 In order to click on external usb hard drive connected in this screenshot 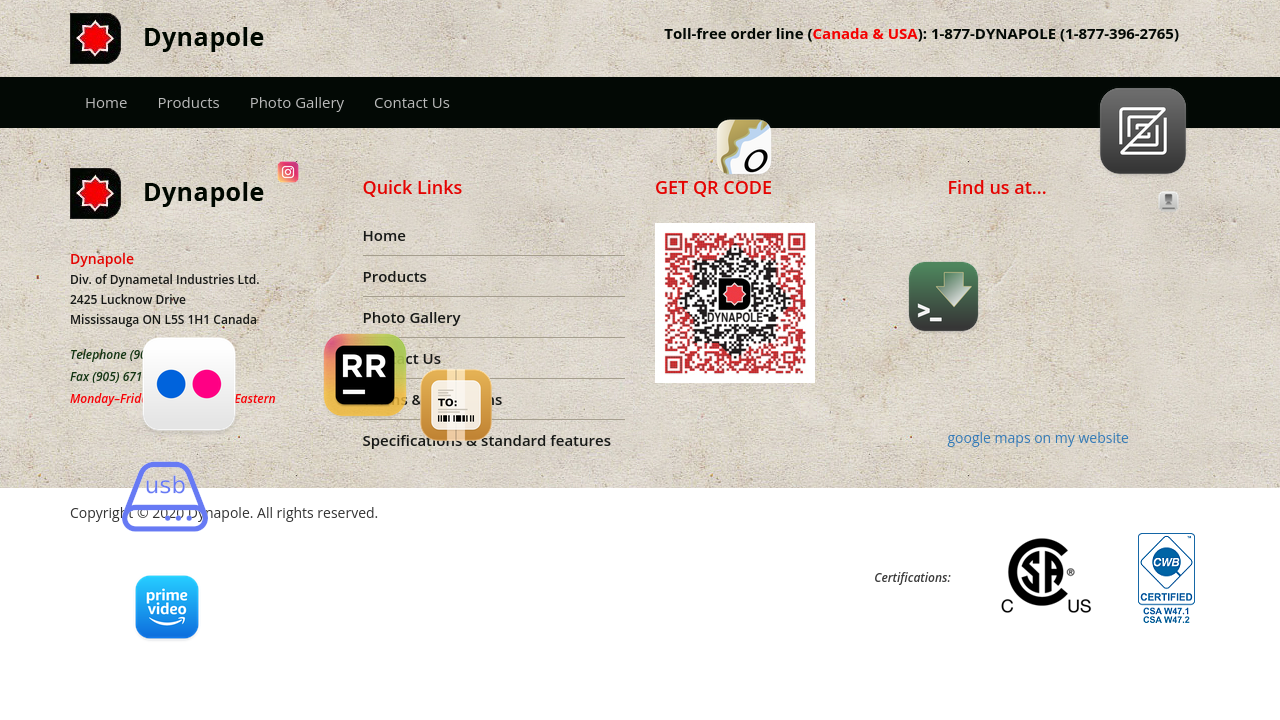, I will do `click(165, 494)`.